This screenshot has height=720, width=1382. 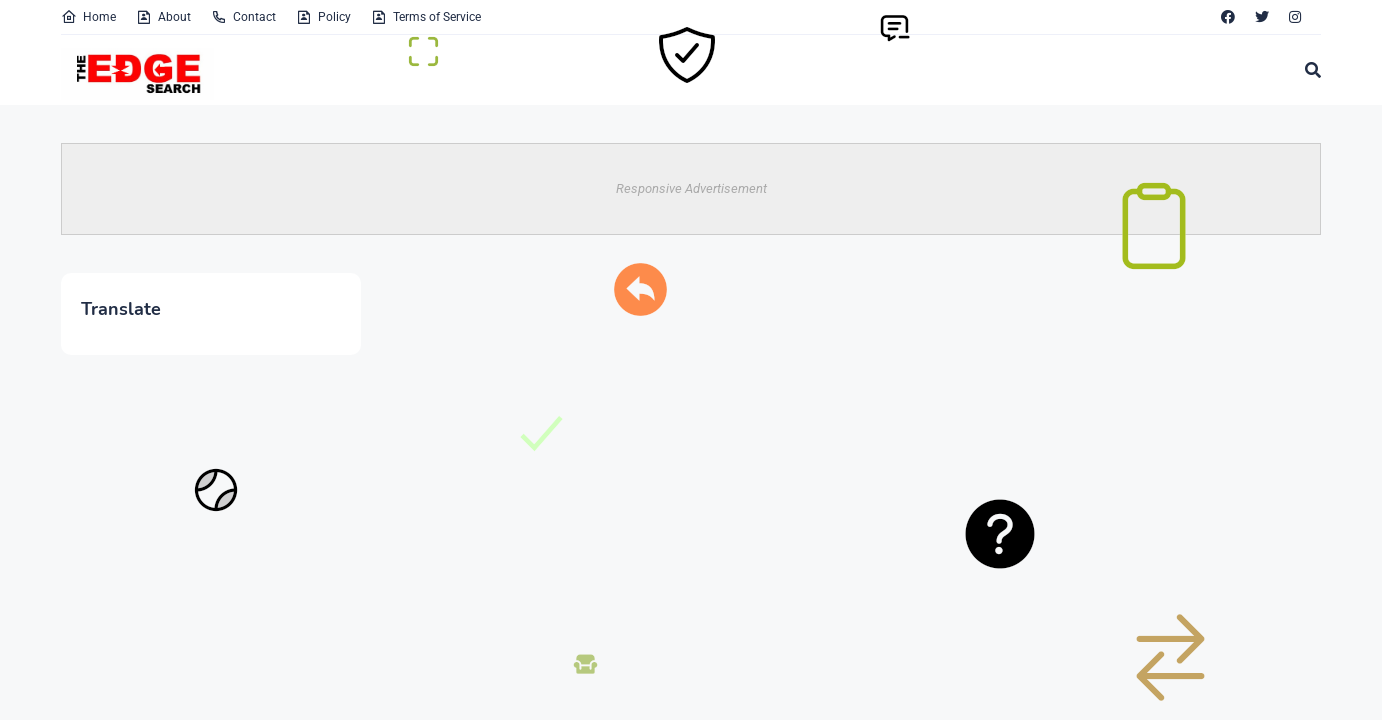 What do you see at coordinates (687, 55) in the screenshot?
I see `indicates verified security or protection status` at bounding box center [687, 55].